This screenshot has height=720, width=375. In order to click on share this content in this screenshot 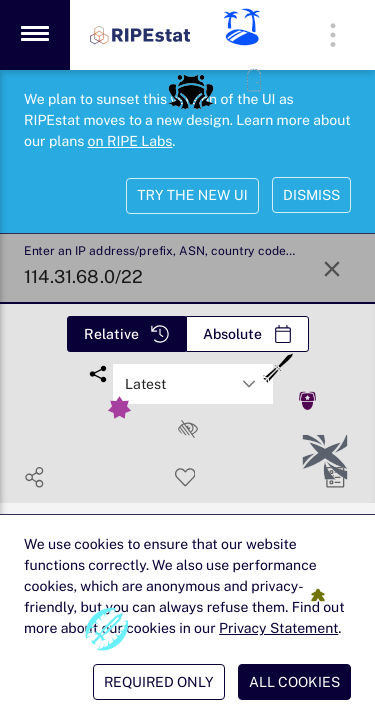, I will do `click(98, 374)`.